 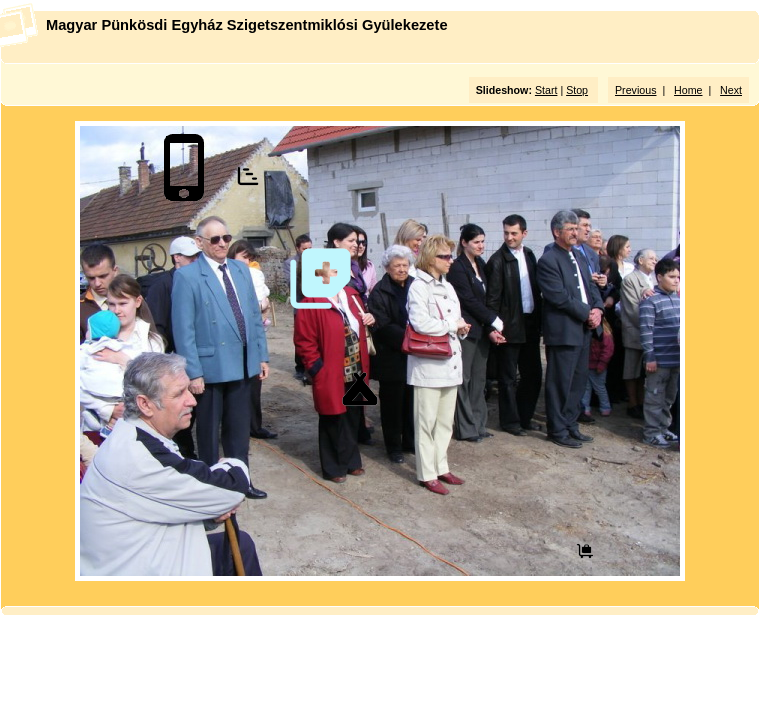 What do you see at coordinates (185, 167) in the screenshot?
I see `indicates mobile device or smartphone` at bounding box center [185, 167].